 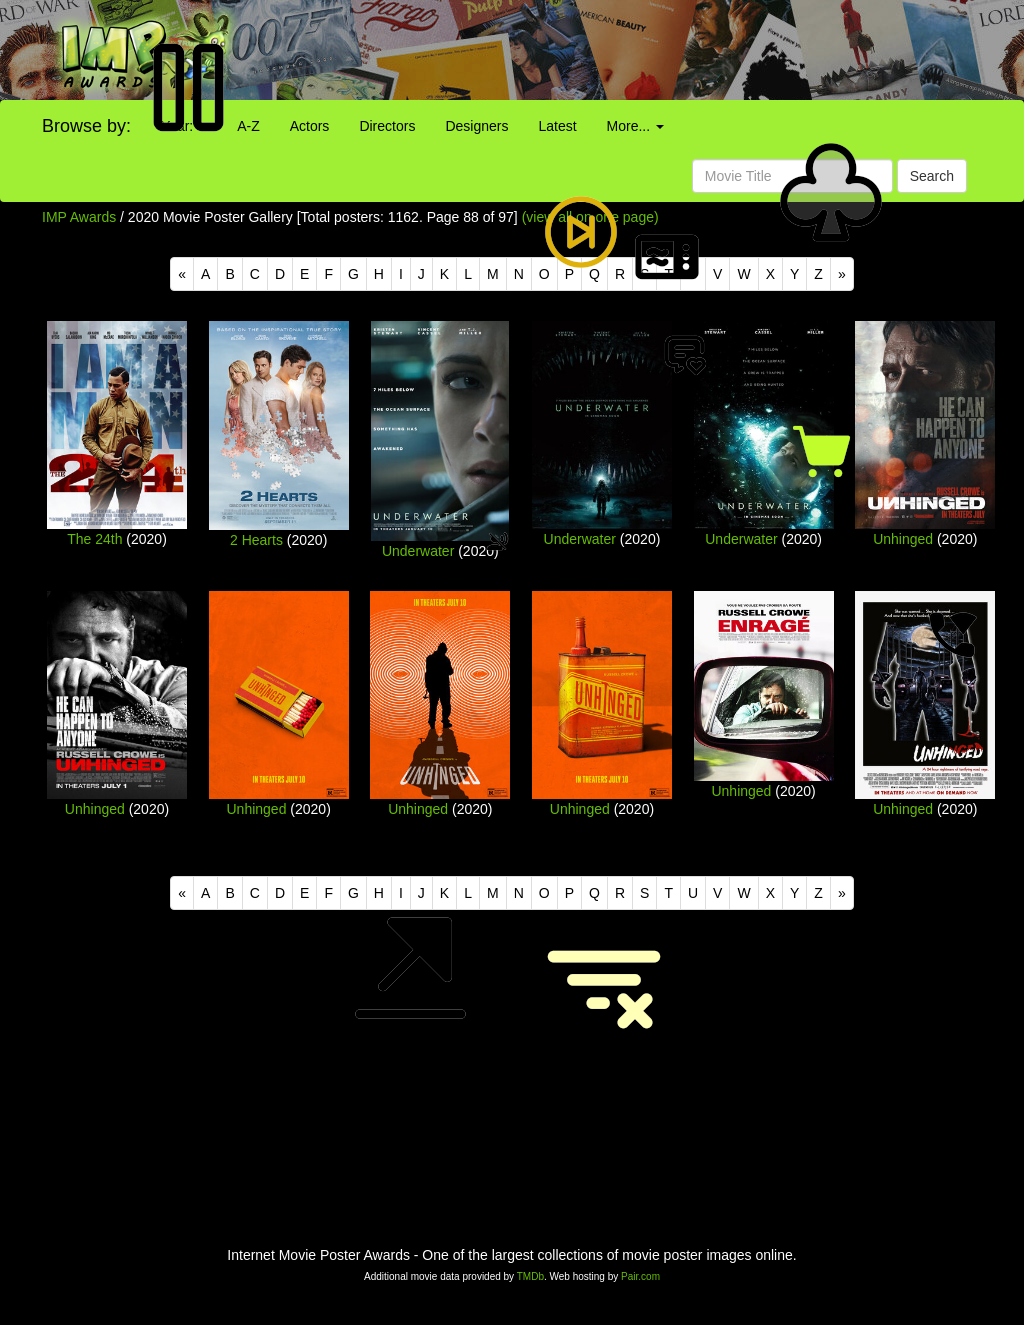 I want to click on represents the clubs suit in a card game, so click(x=831, y=194).